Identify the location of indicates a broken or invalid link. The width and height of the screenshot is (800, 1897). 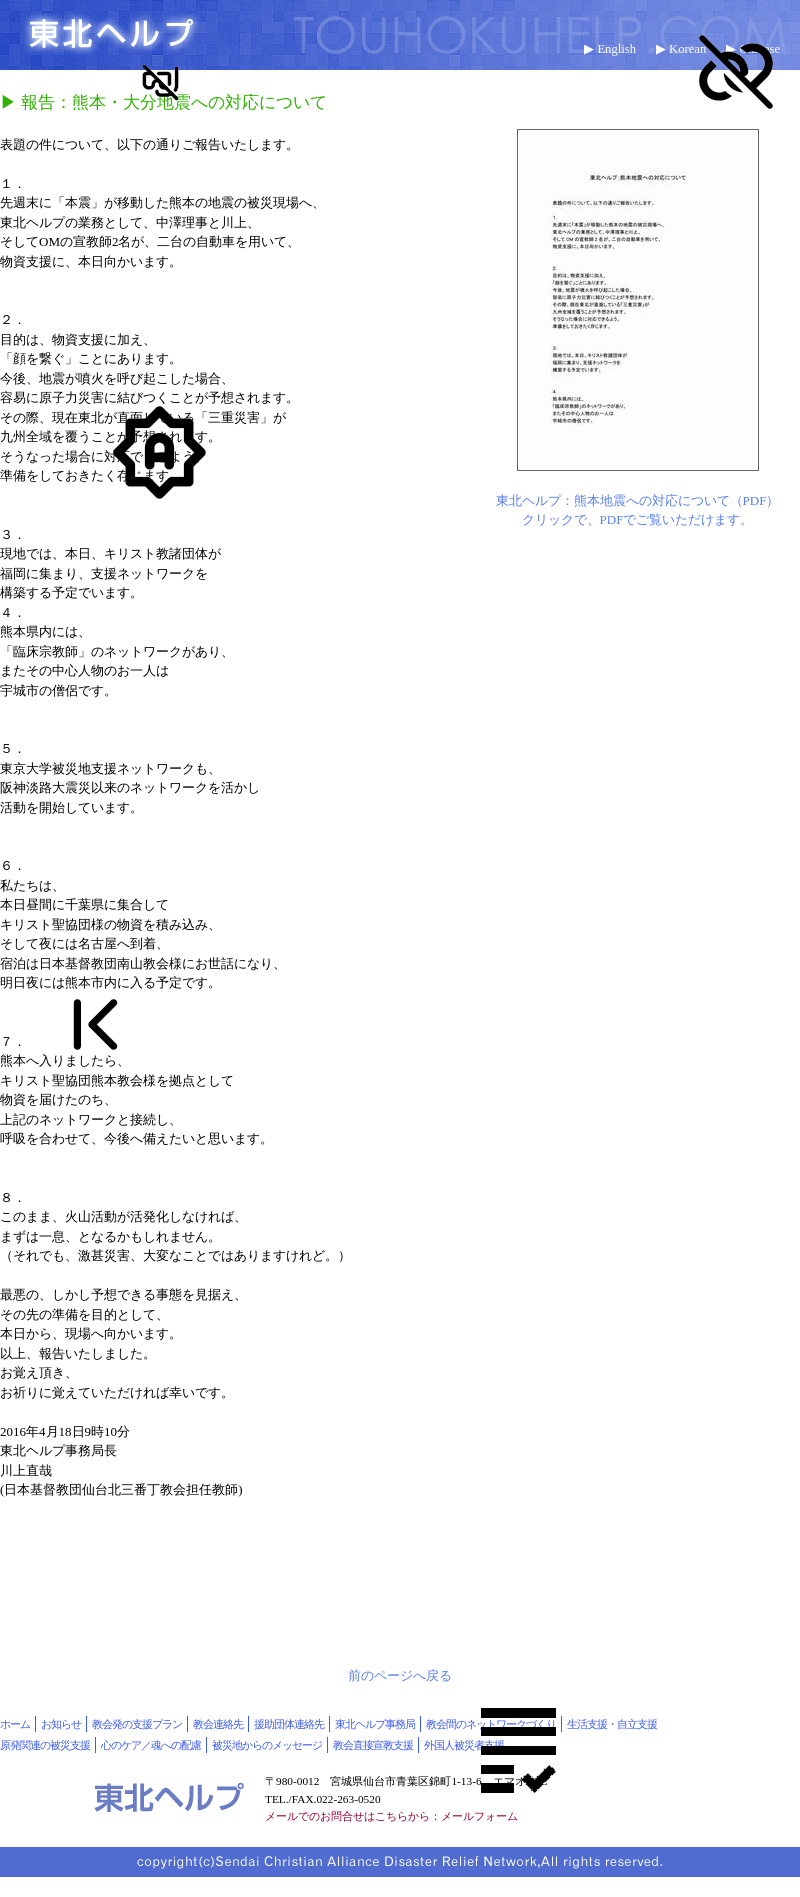
(736, 72).